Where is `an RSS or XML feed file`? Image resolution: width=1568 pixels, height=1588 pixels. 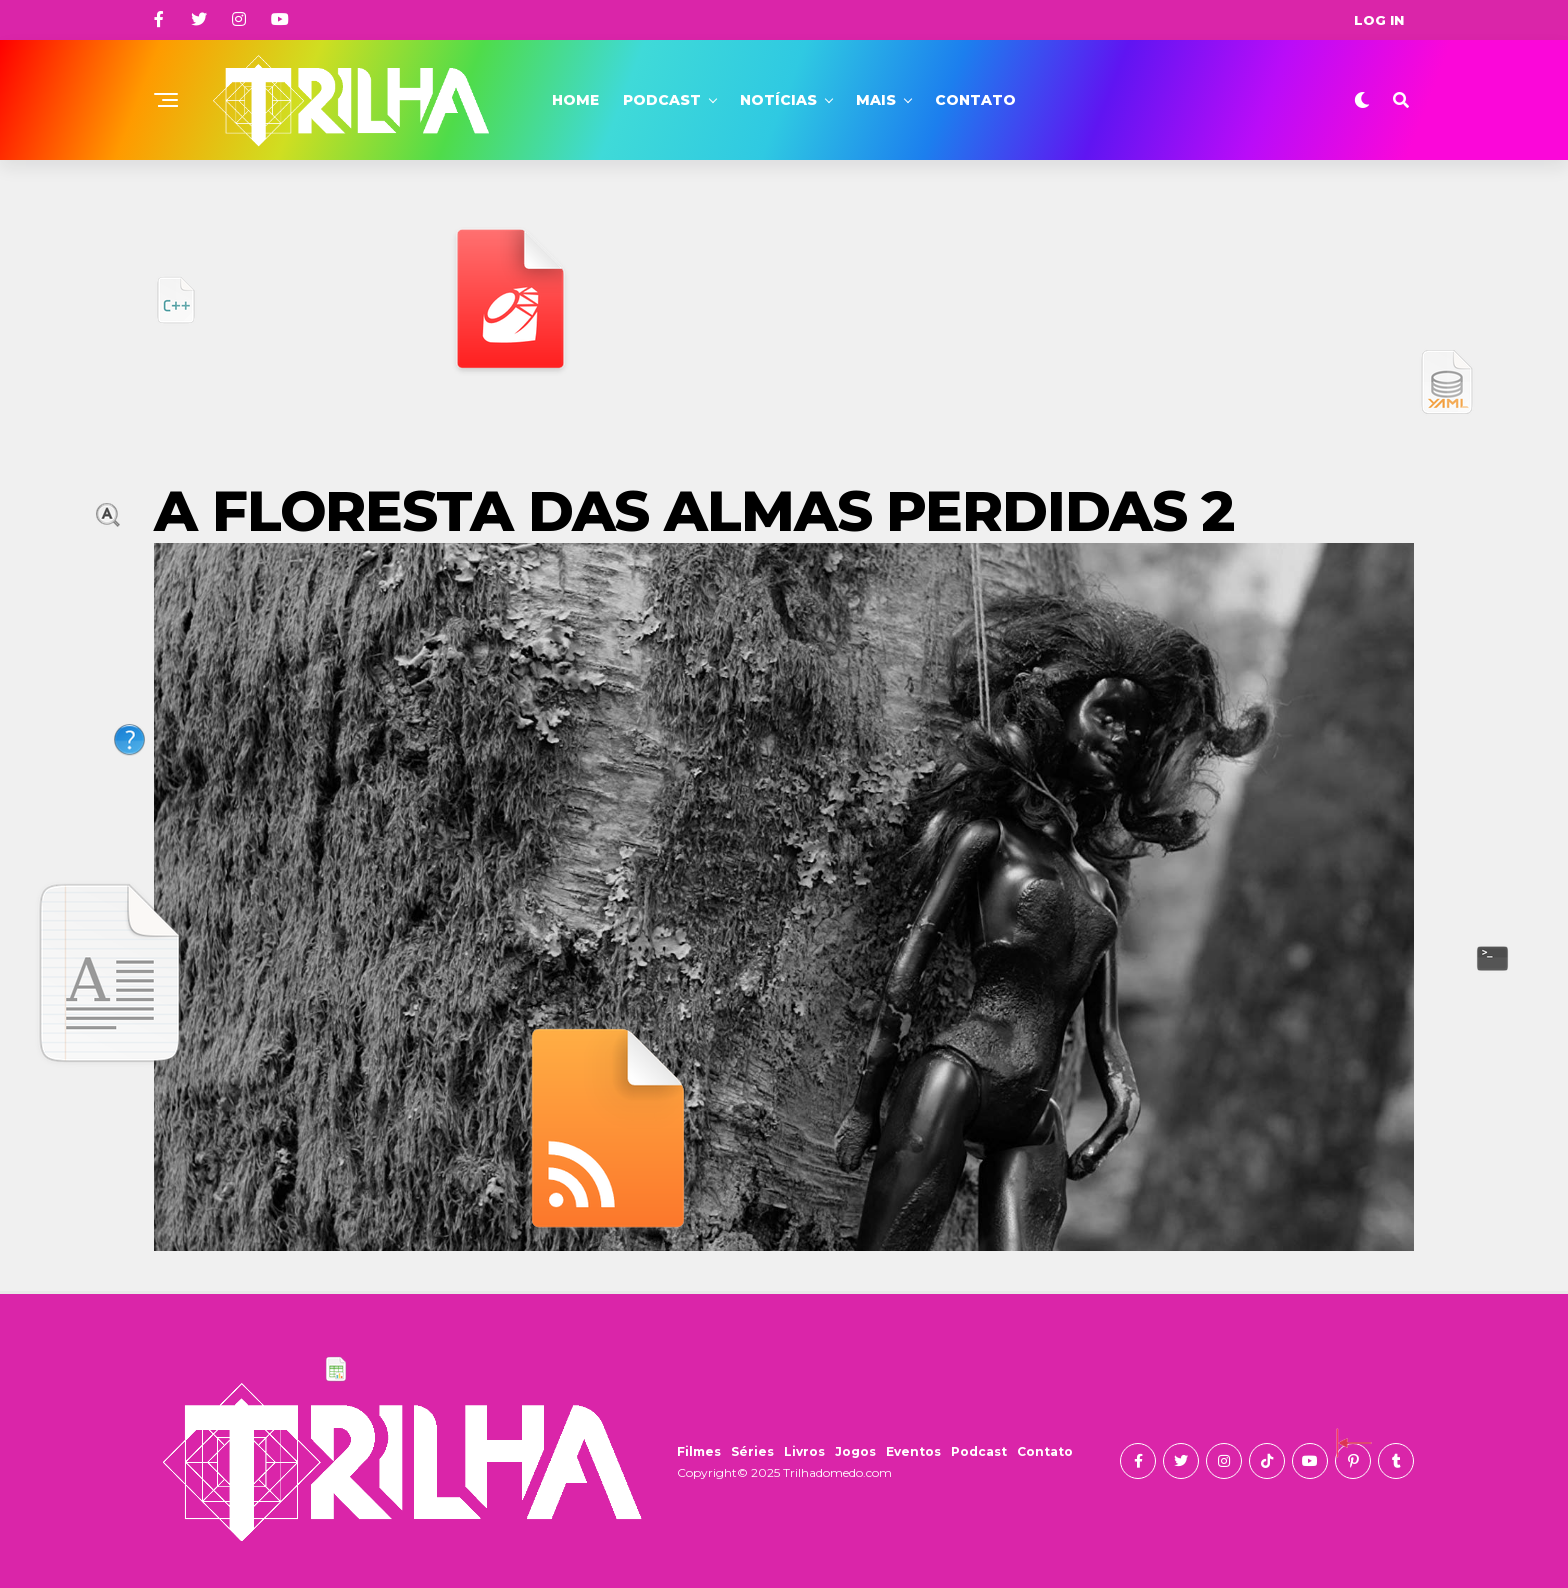 an RSS or XML feed file is located at coordinates (608, 1128).